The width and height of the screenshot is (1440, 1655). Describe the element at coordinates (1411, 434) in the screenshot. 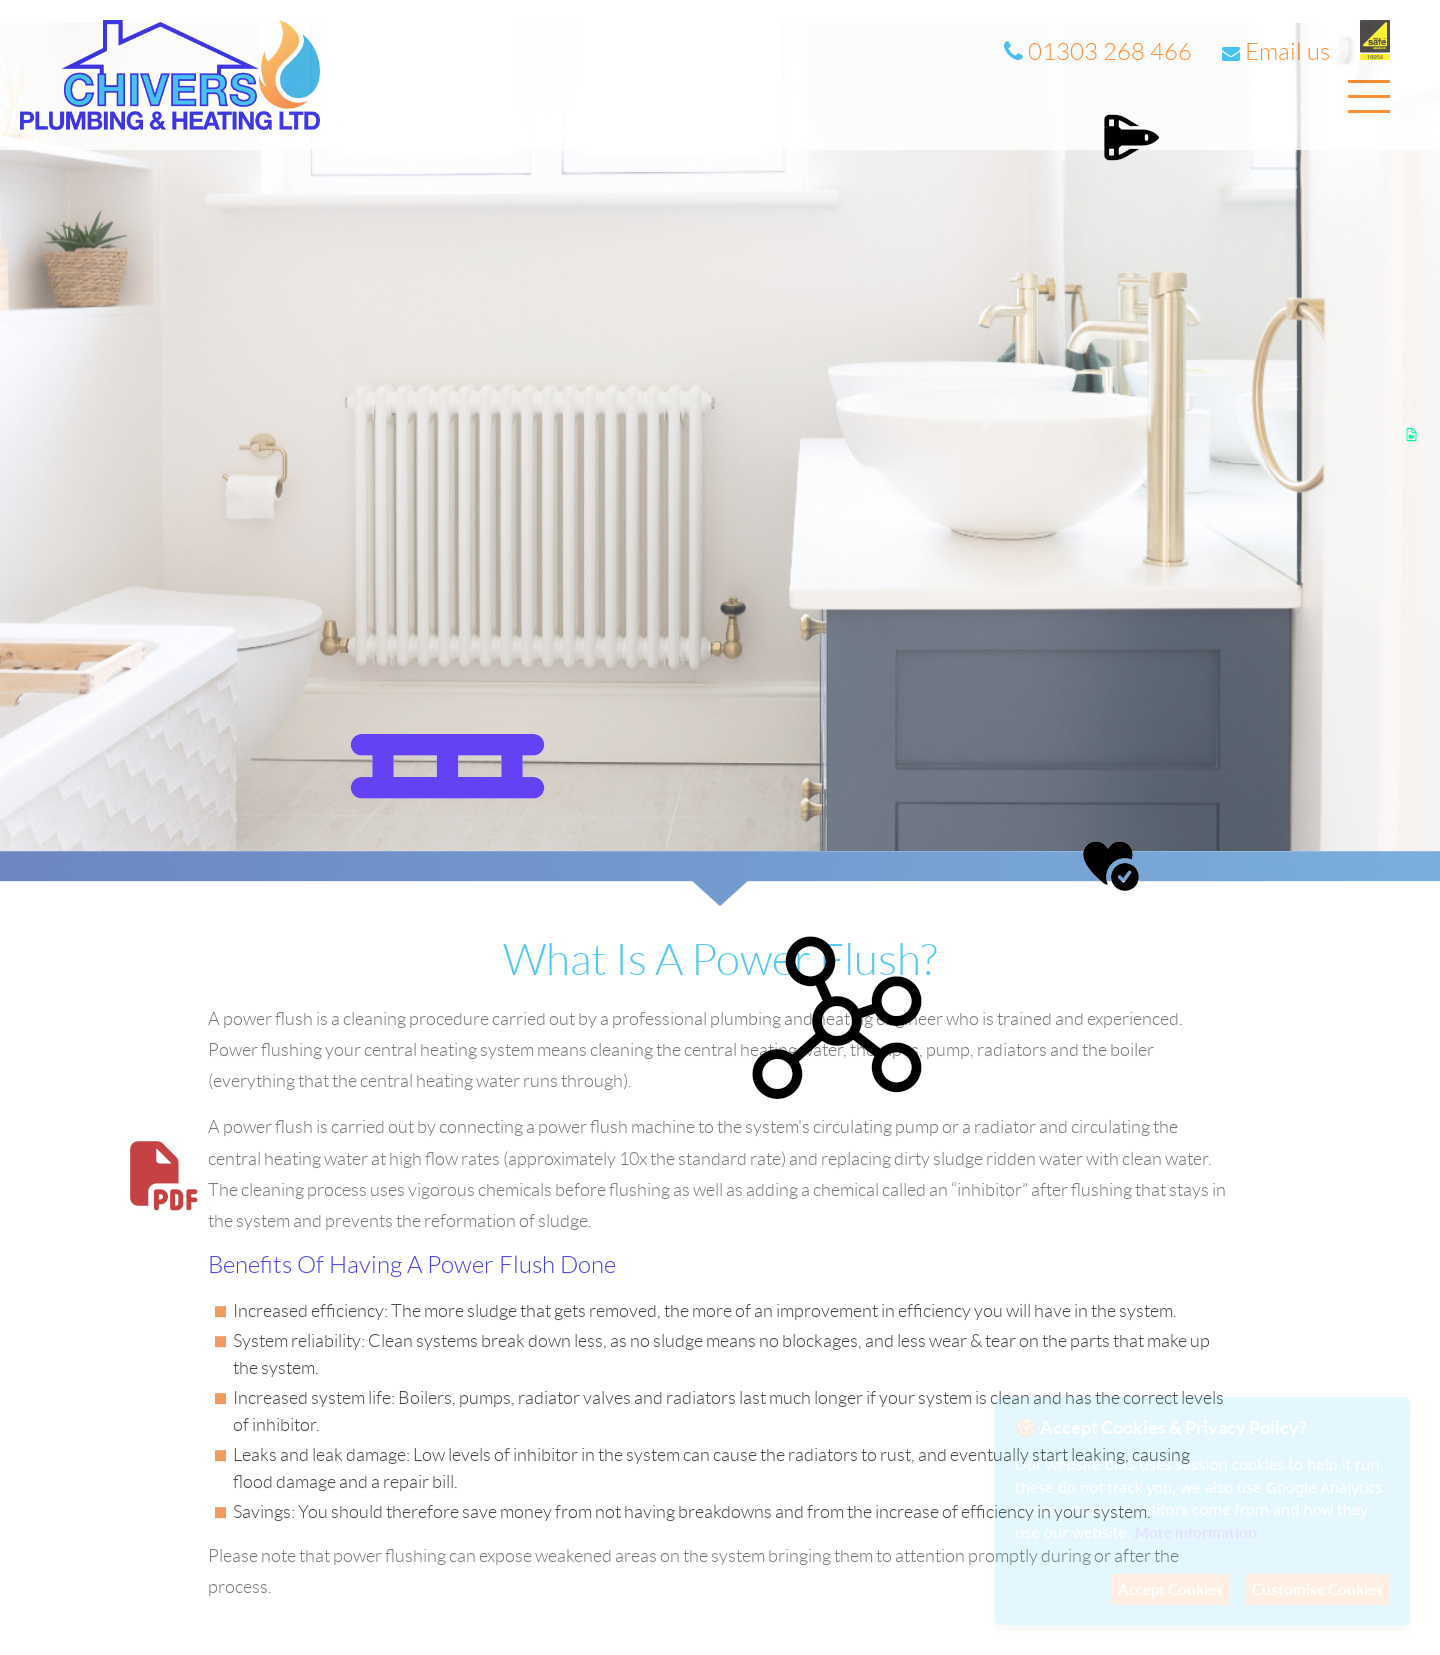

I see `view video file` at that location.